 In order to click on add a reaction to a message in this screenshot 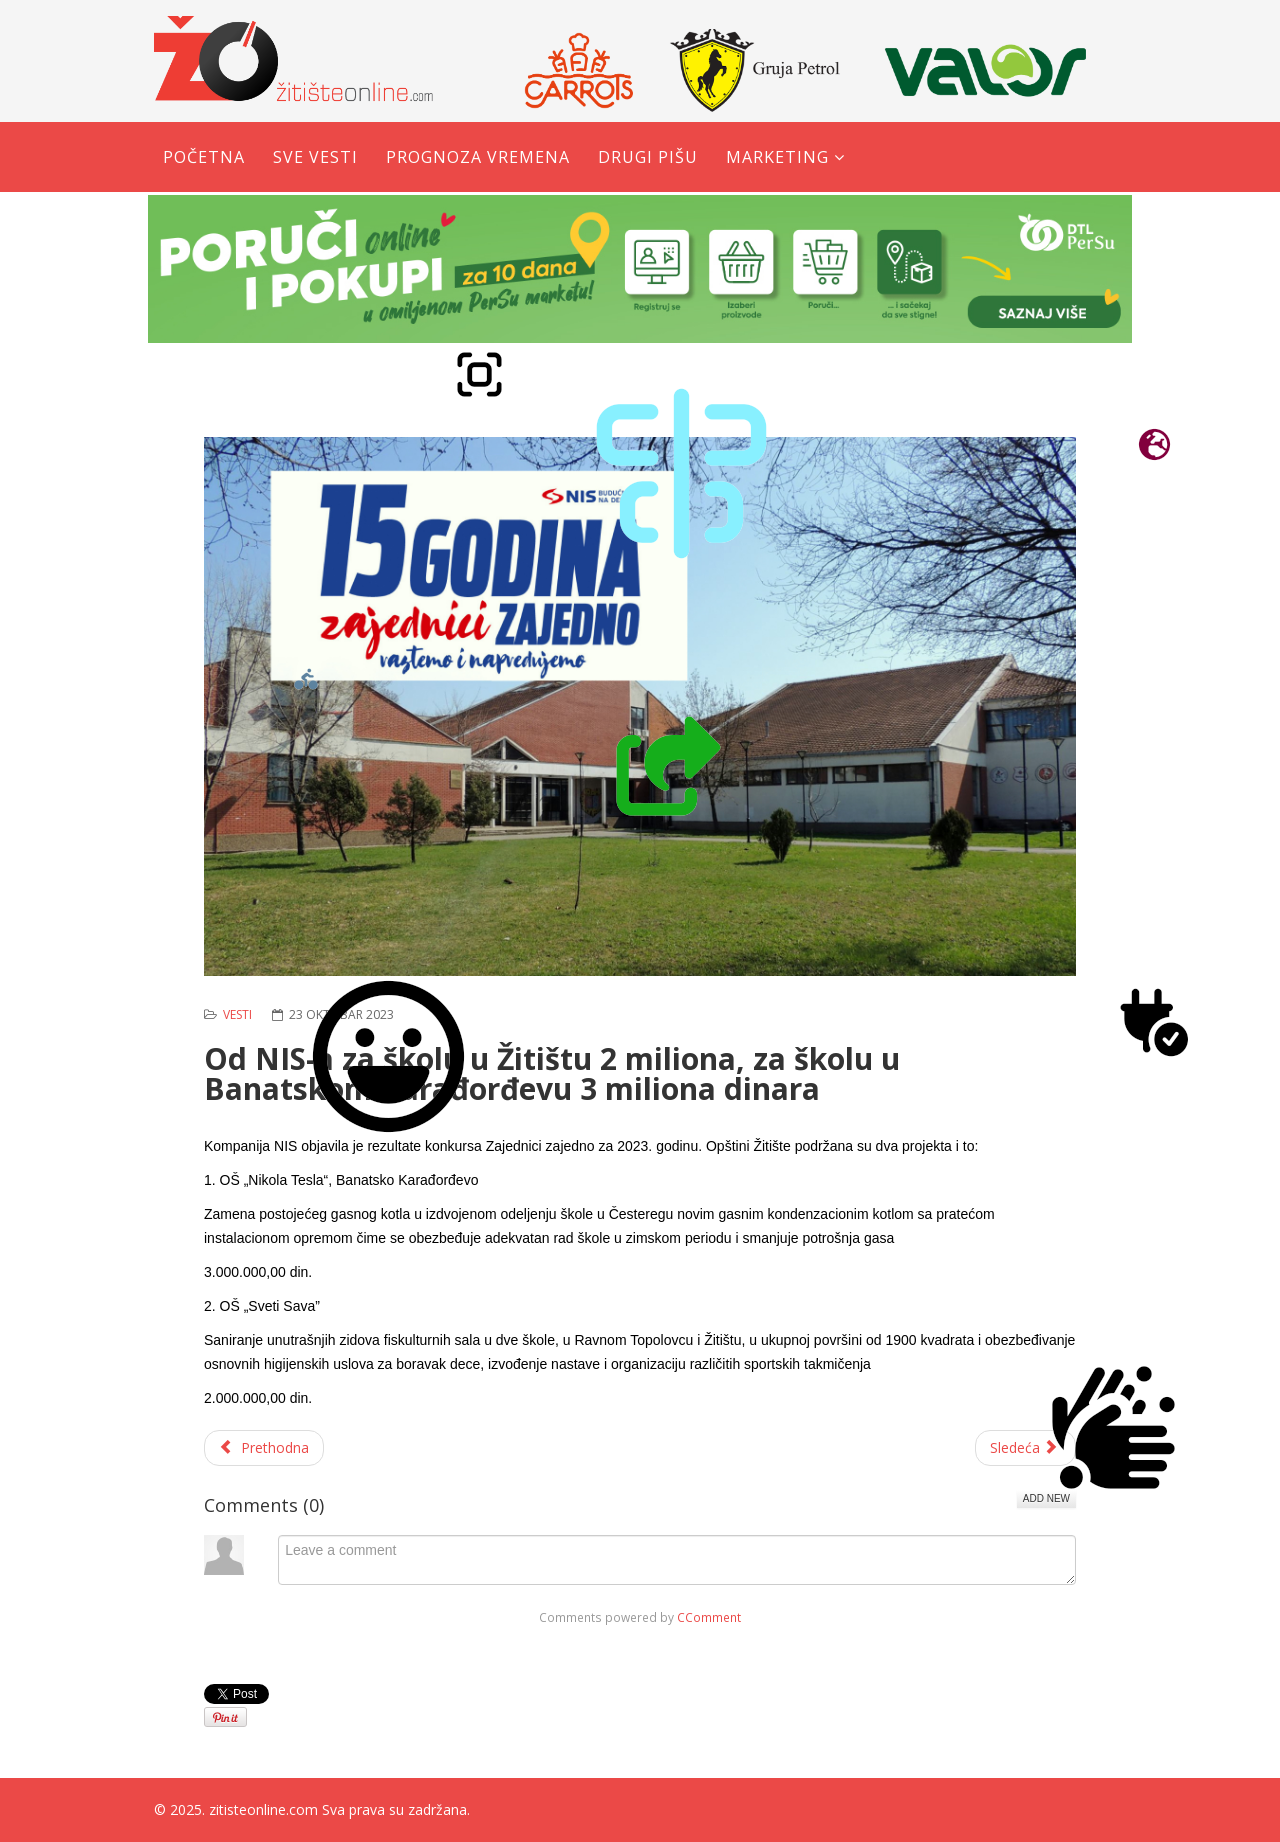, I will do `click(388, 1056)`.